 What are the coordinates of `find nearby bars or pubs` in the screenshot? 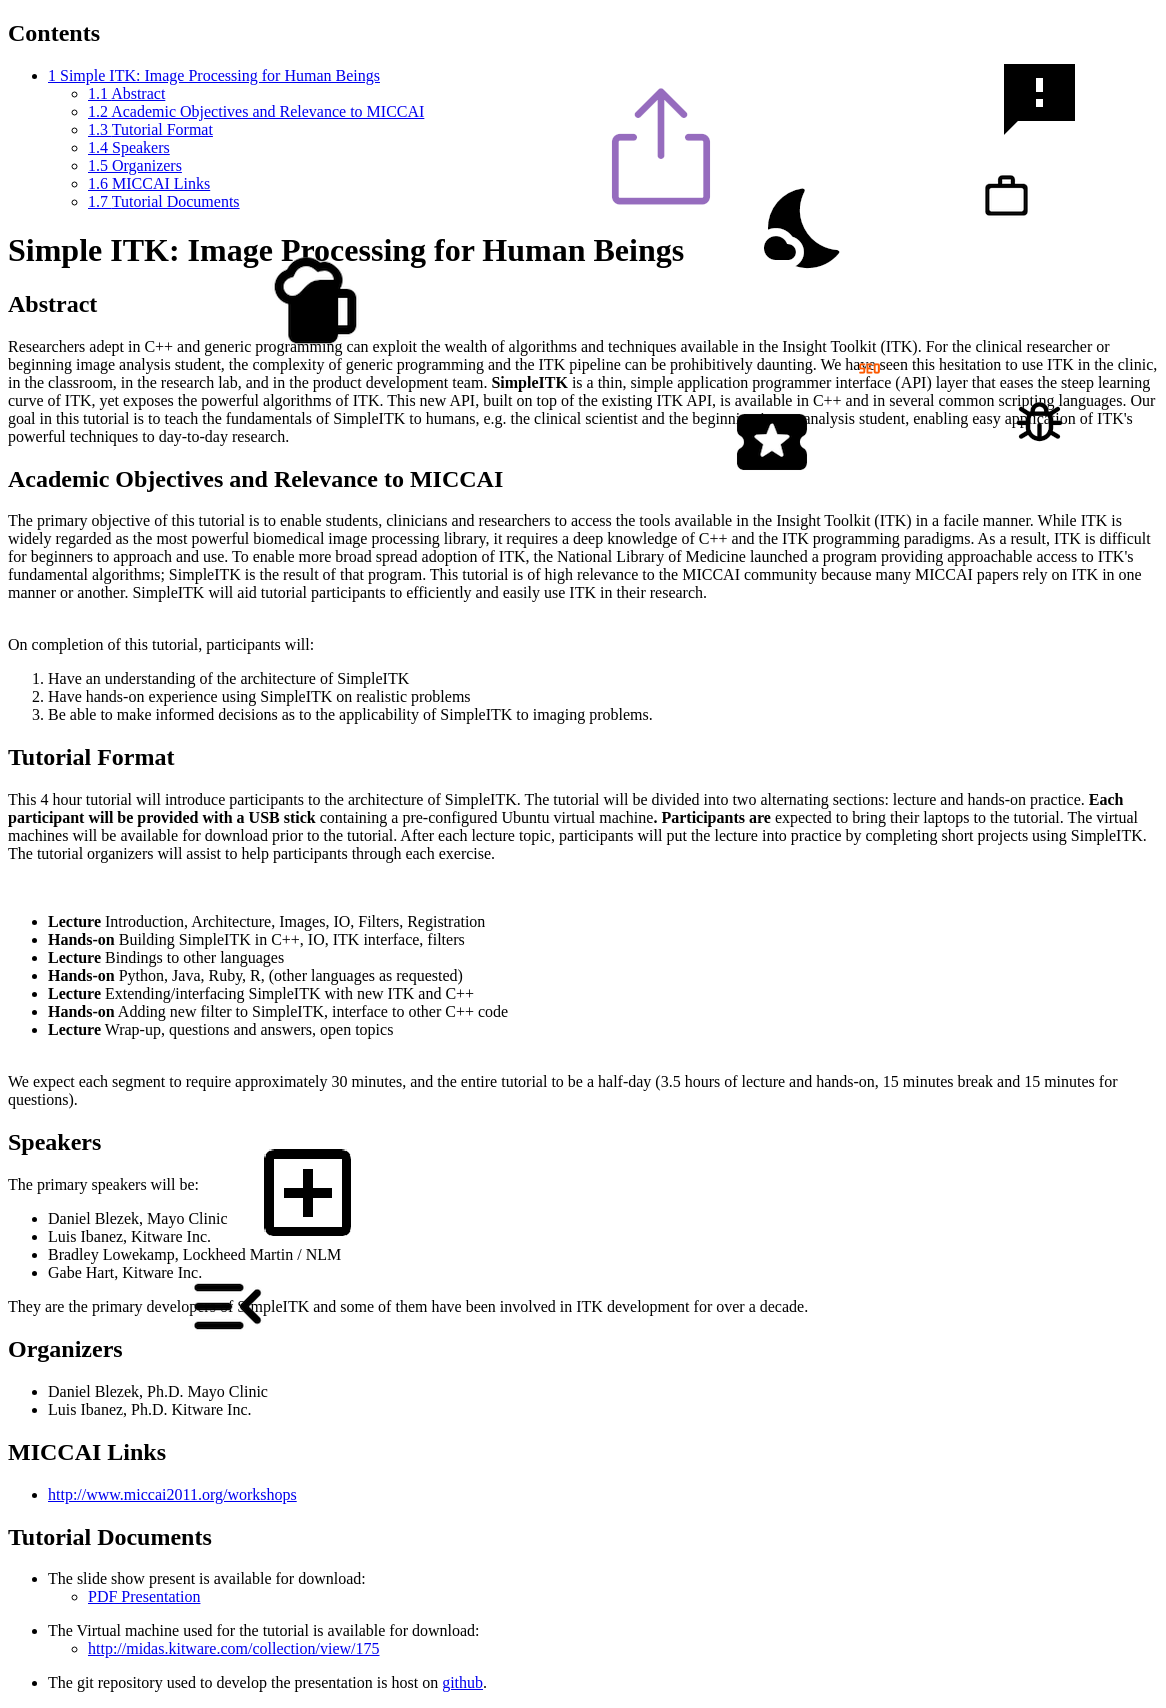 It's located at (315, 302).